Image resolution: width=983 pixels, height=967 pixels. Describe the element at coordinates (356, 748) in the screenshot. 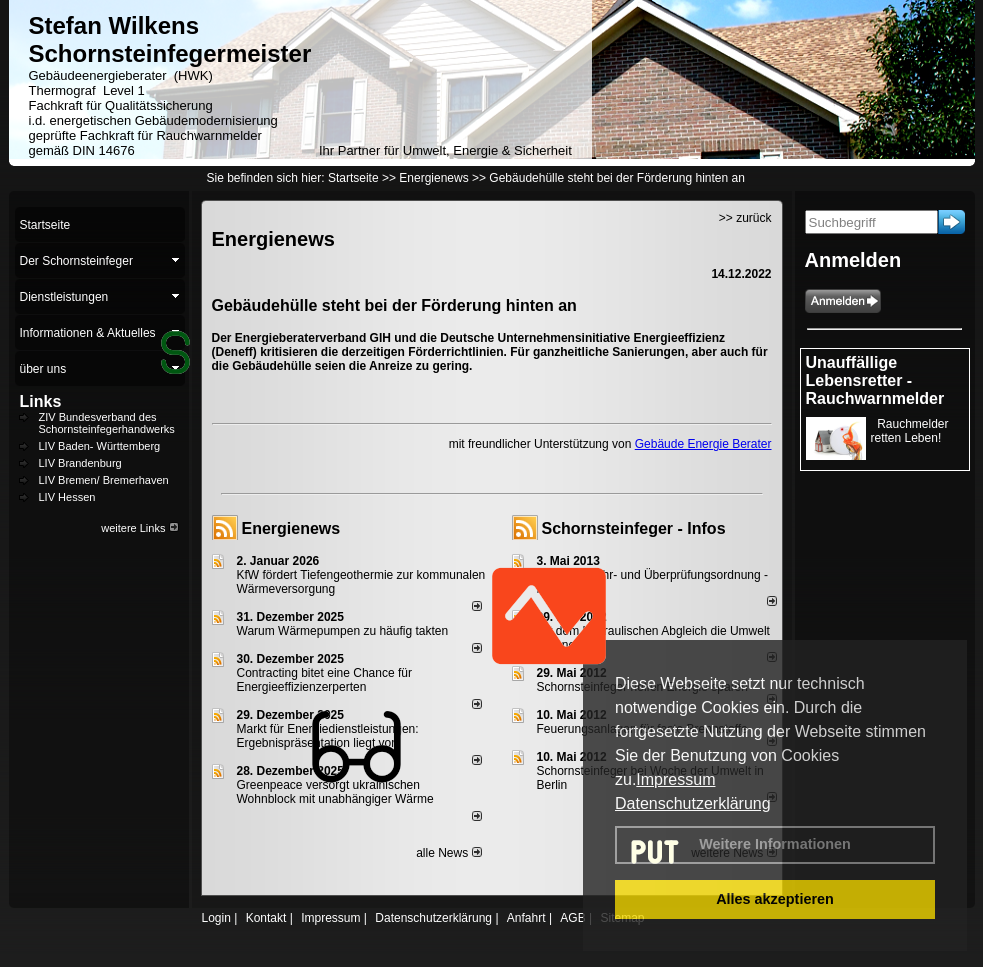

I see `toggle reading mode or reader view` at that location.